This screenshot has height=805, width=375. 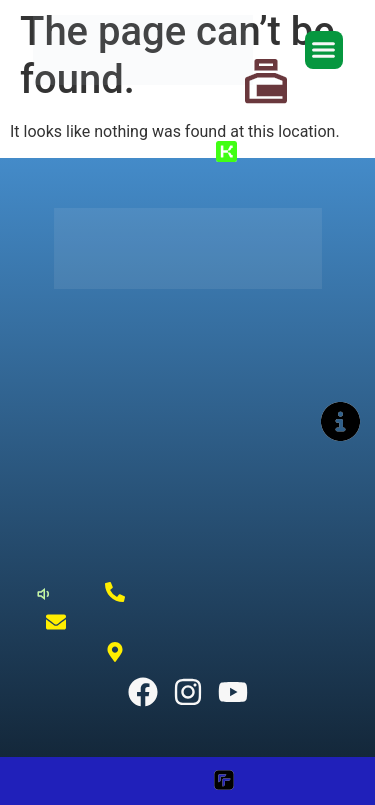 What do you see at coordinates (224, 780) in the screenshot?
I see `red river brand logo` at bounding box center [224, 780].